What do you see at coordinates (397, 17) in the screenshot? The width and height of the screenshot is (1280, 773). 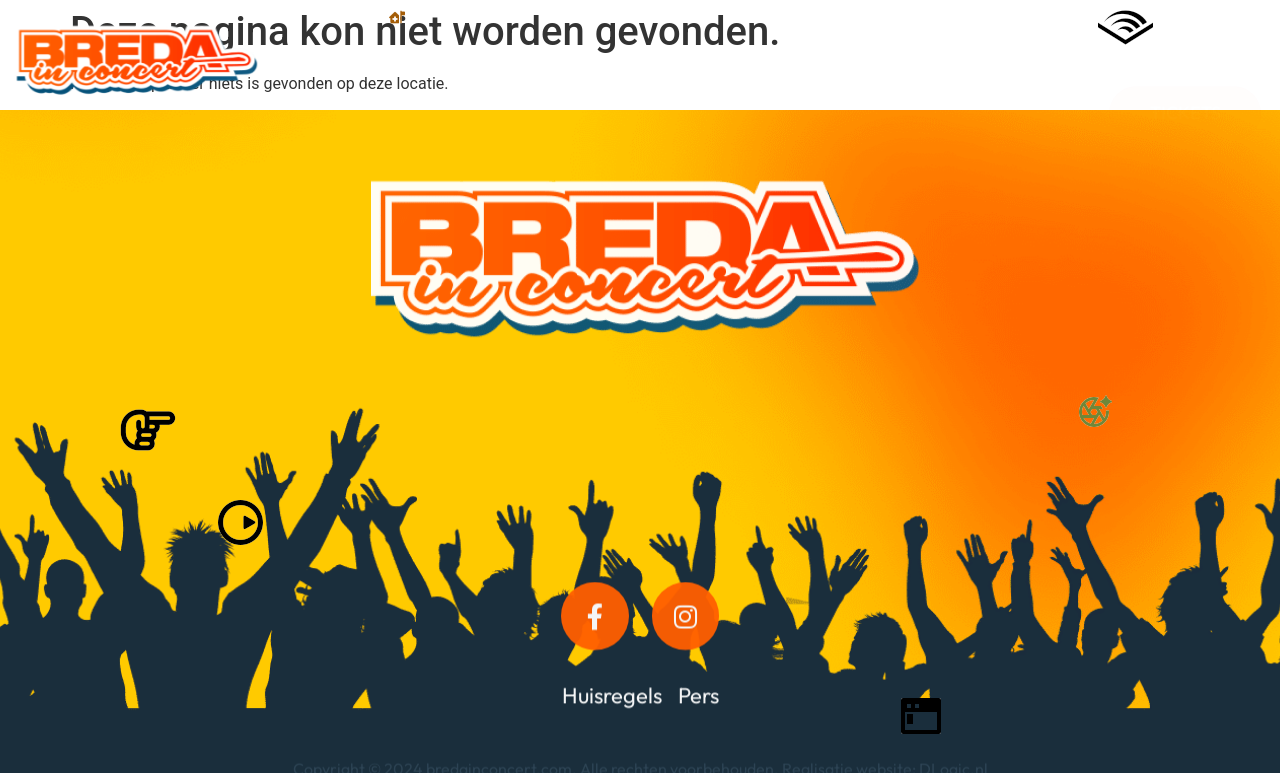 I see `locate a medical facility or field hospital` at bounding box center [397, 17].